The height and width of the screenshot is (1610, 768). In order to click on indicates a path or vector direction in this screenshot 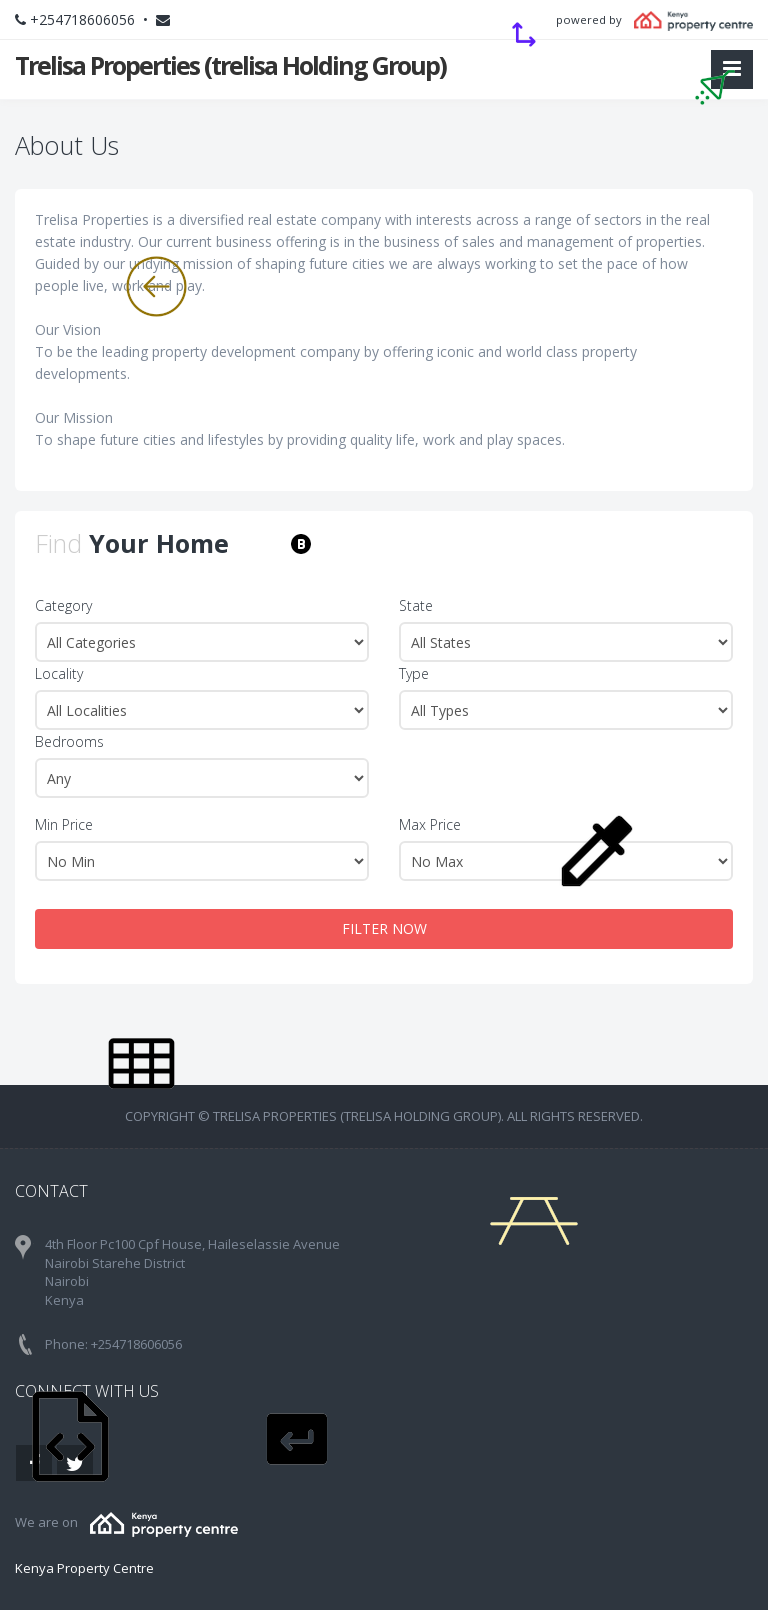, I will do `click(523, 34)`.